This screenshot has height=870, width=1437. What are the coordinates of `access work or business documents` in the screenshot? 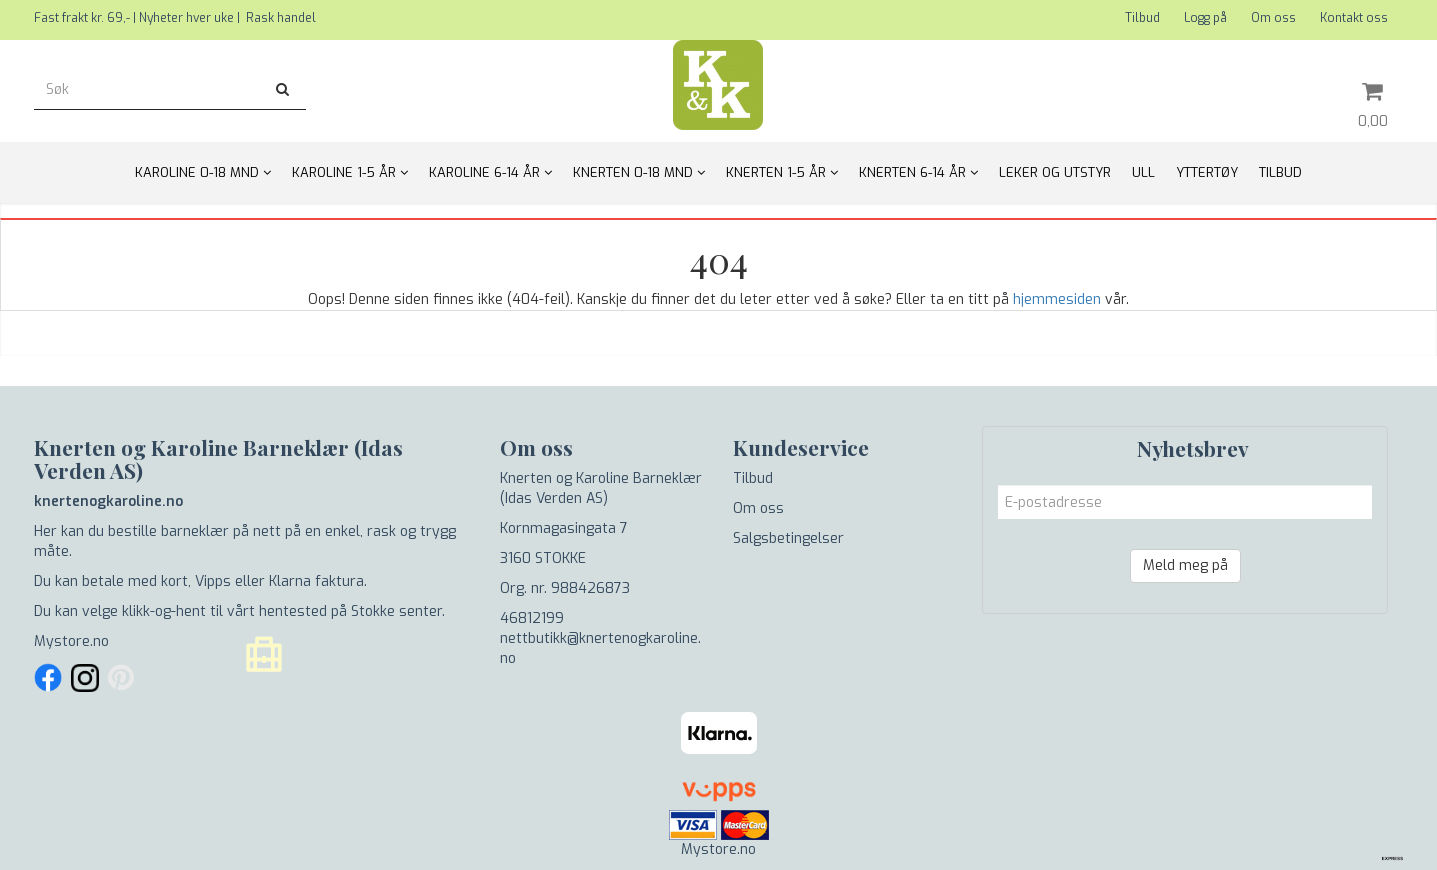 It's located at (264, 656).